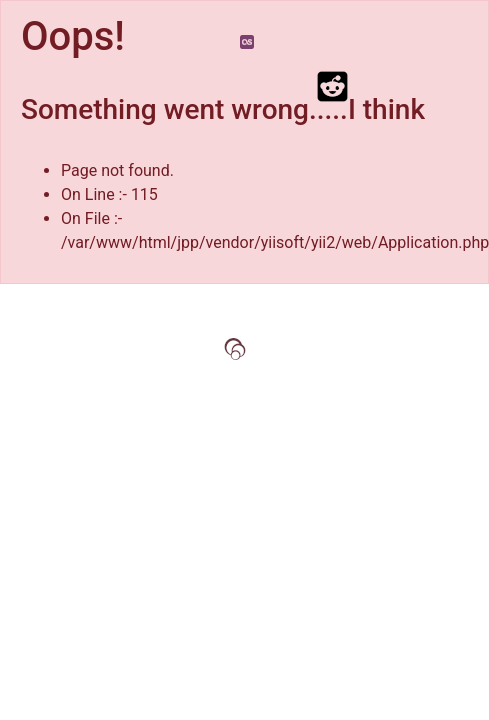 This screenshot has width=489, height=720. I want to click on open Last.fm app or profile, so click(247, 42).